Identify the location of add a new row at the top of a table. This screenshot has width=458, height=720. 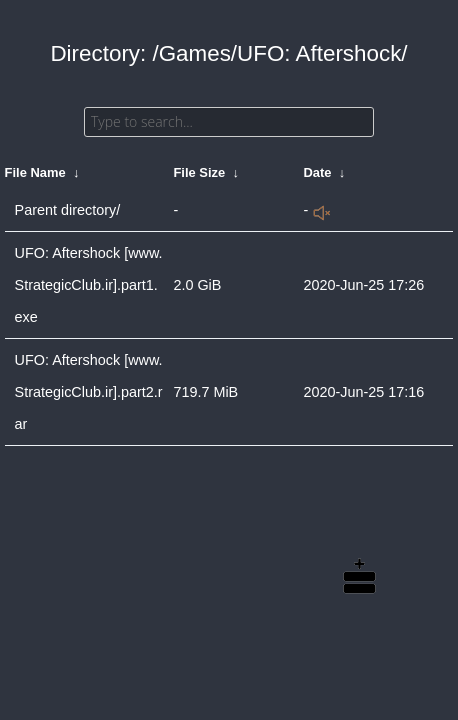
(359, 578).